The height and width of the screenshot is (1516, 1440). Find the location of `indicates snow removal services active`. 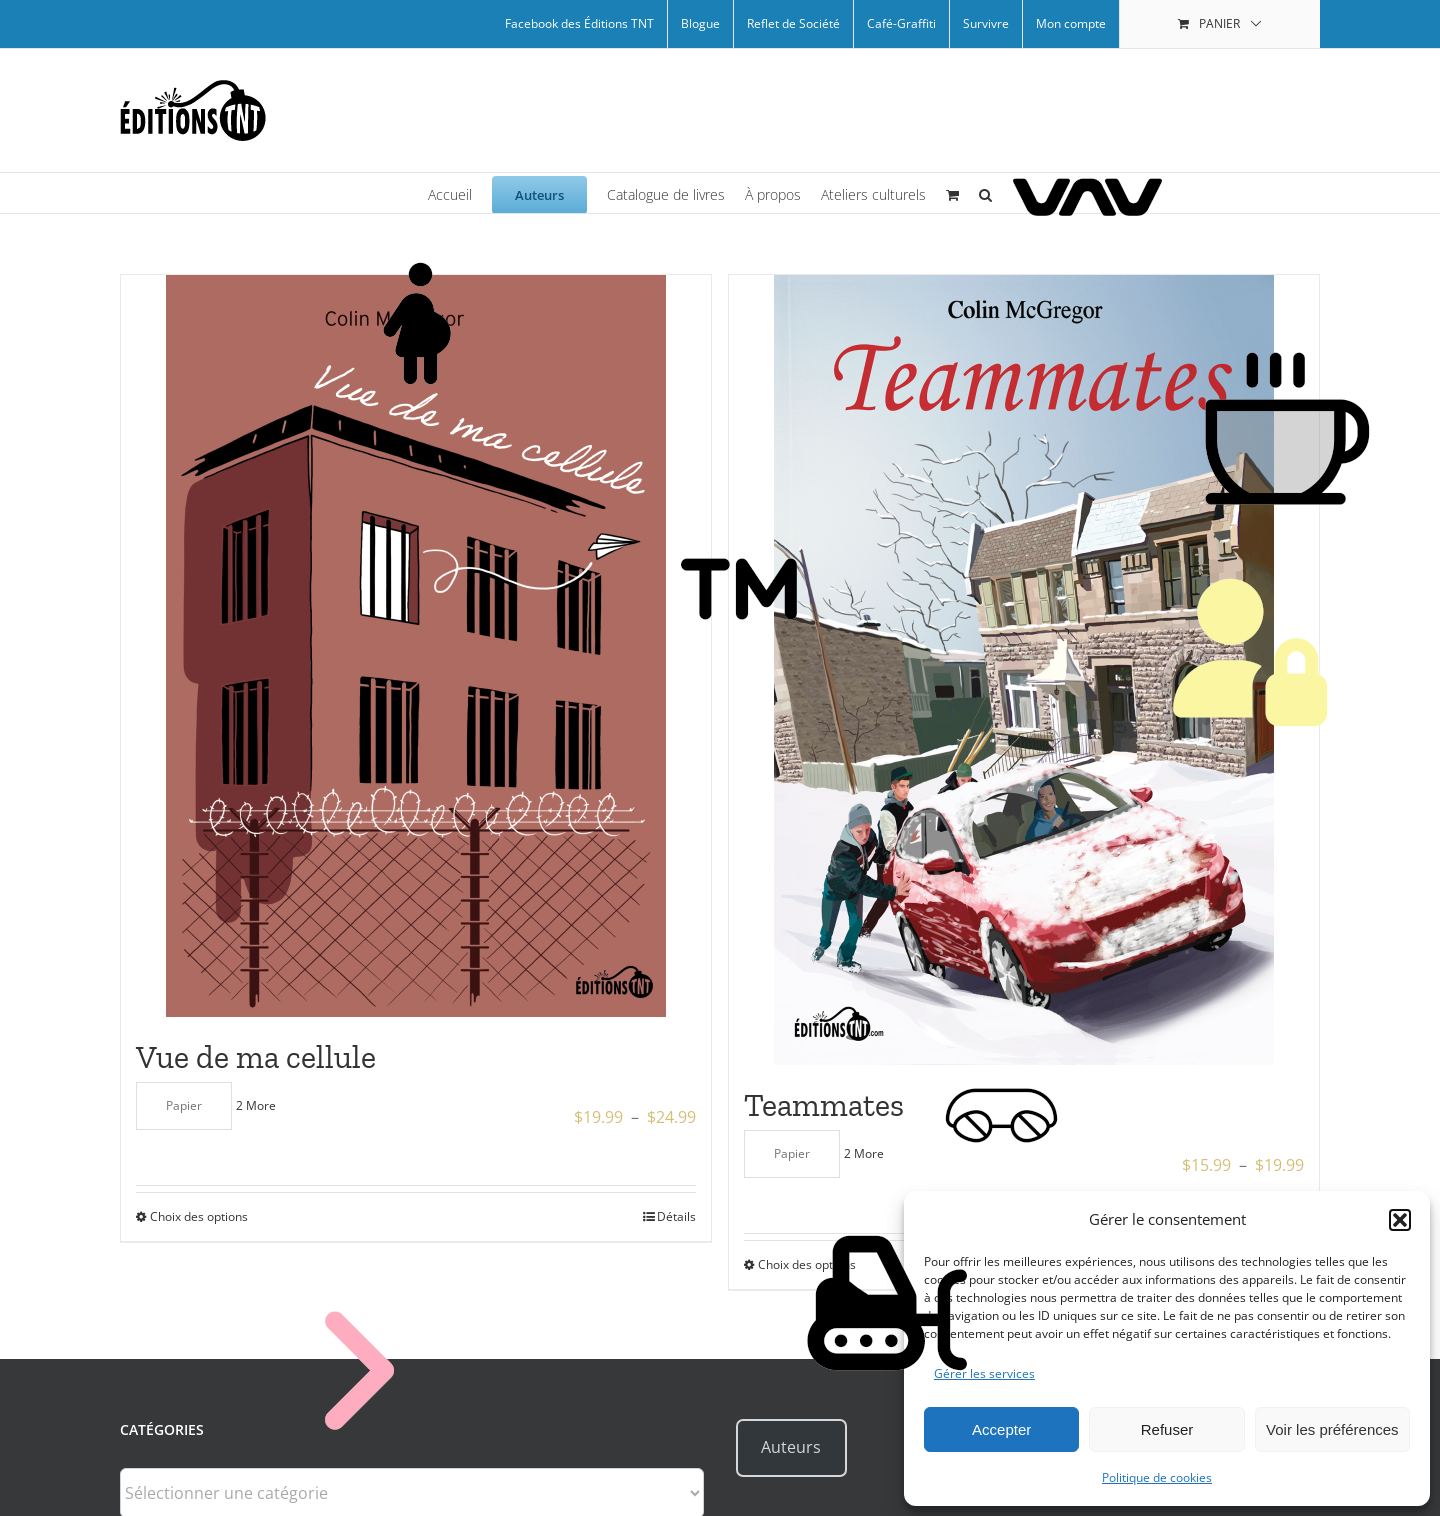

indicates snow removal services active is located at coordinates (883, 1303).